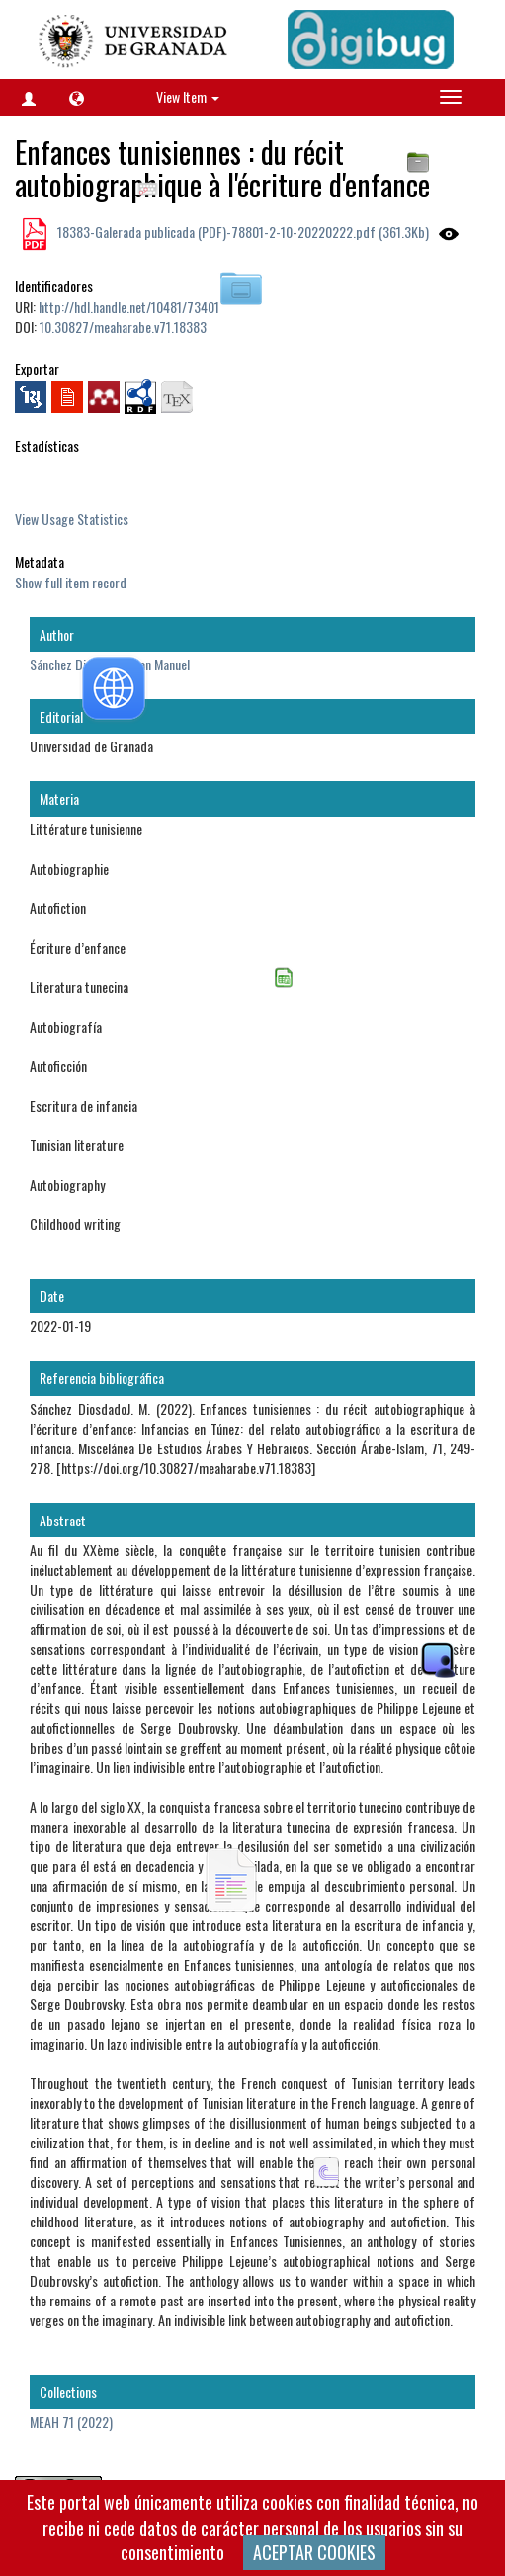 The height and width of the screenshot is (2576, 505). What do you see at coordinates (231, 1880) in the screenshot?
I see `a script or code file` at bounding box center [231, 1880].